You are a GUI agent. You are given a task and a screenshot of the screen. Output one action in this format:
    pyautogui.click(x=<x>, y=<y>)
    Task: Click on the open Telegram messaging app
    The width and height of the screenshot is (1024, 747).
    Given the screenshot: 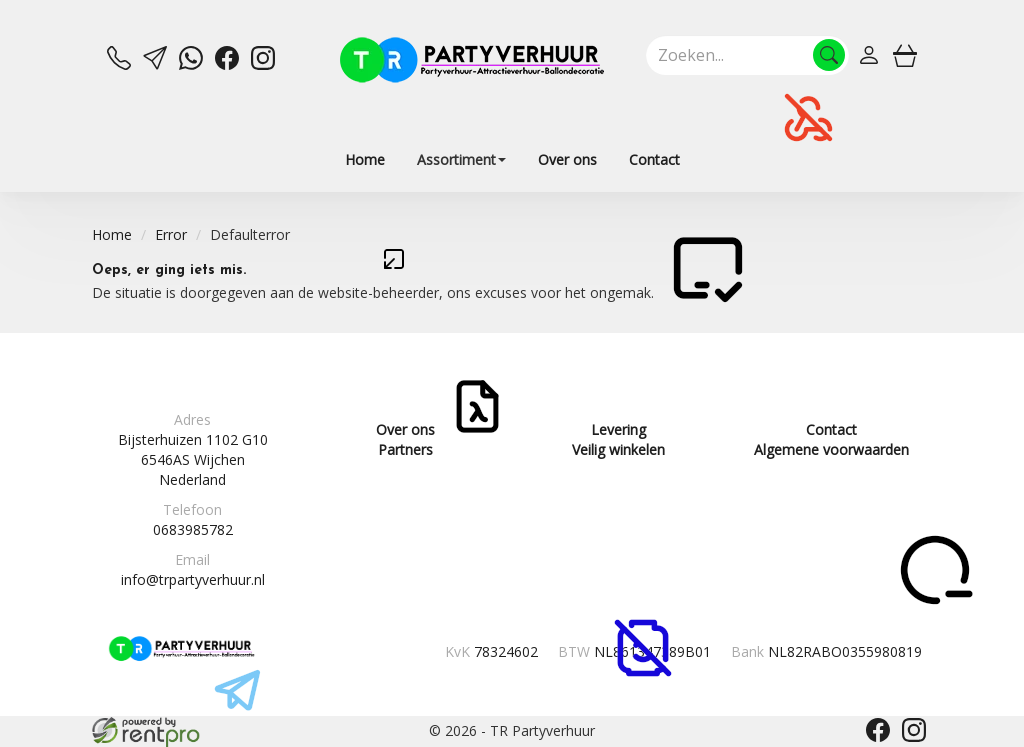 What is the action you would take?
    pyautogui.click(x=239, y=691)
    